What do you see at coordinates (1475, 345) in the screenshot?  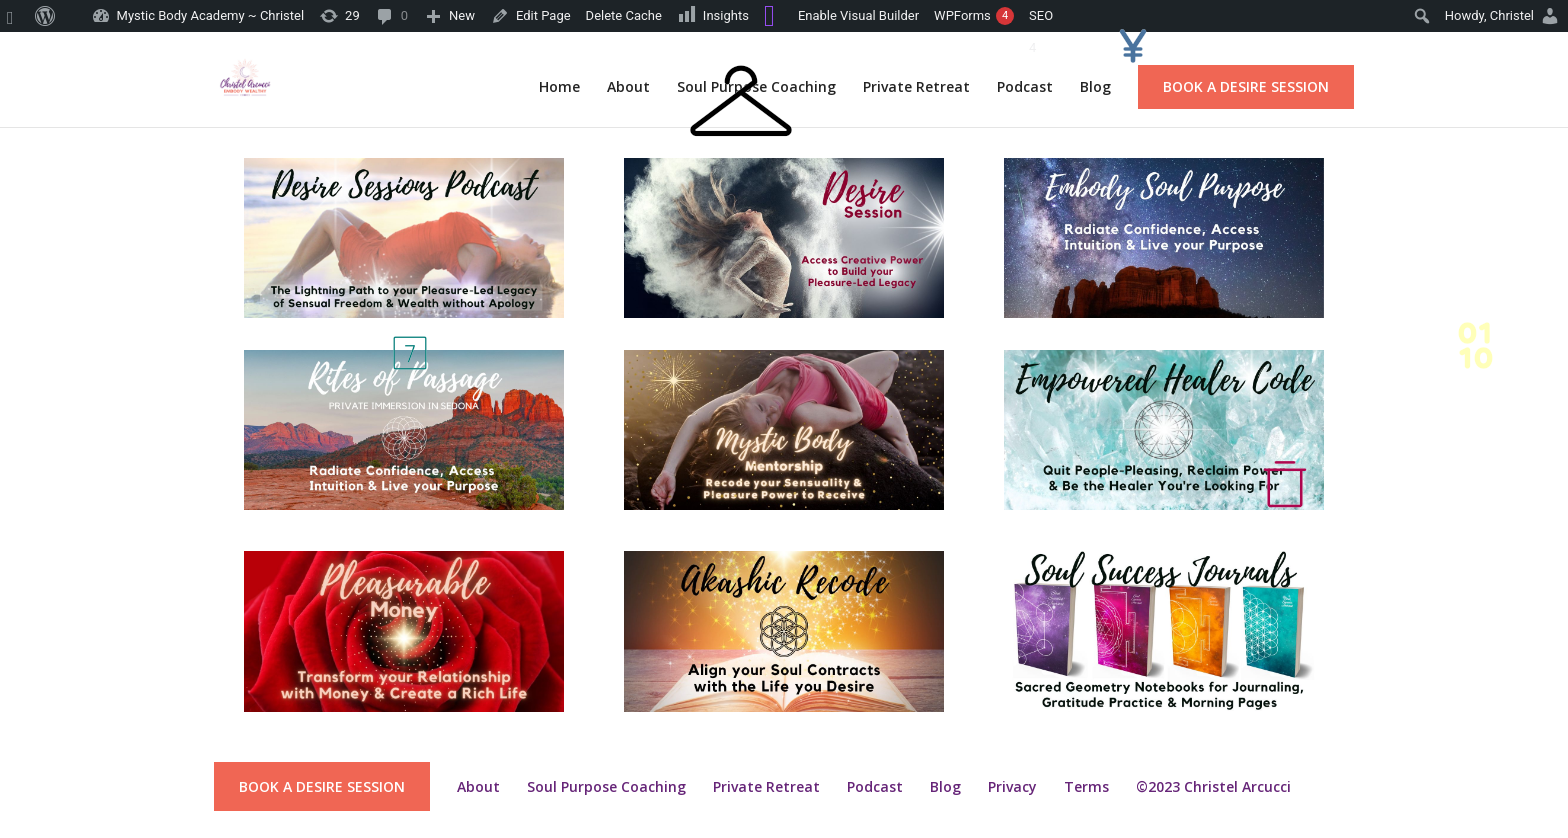 I see `view or edit binary data` at bounding box center [1475, 345].